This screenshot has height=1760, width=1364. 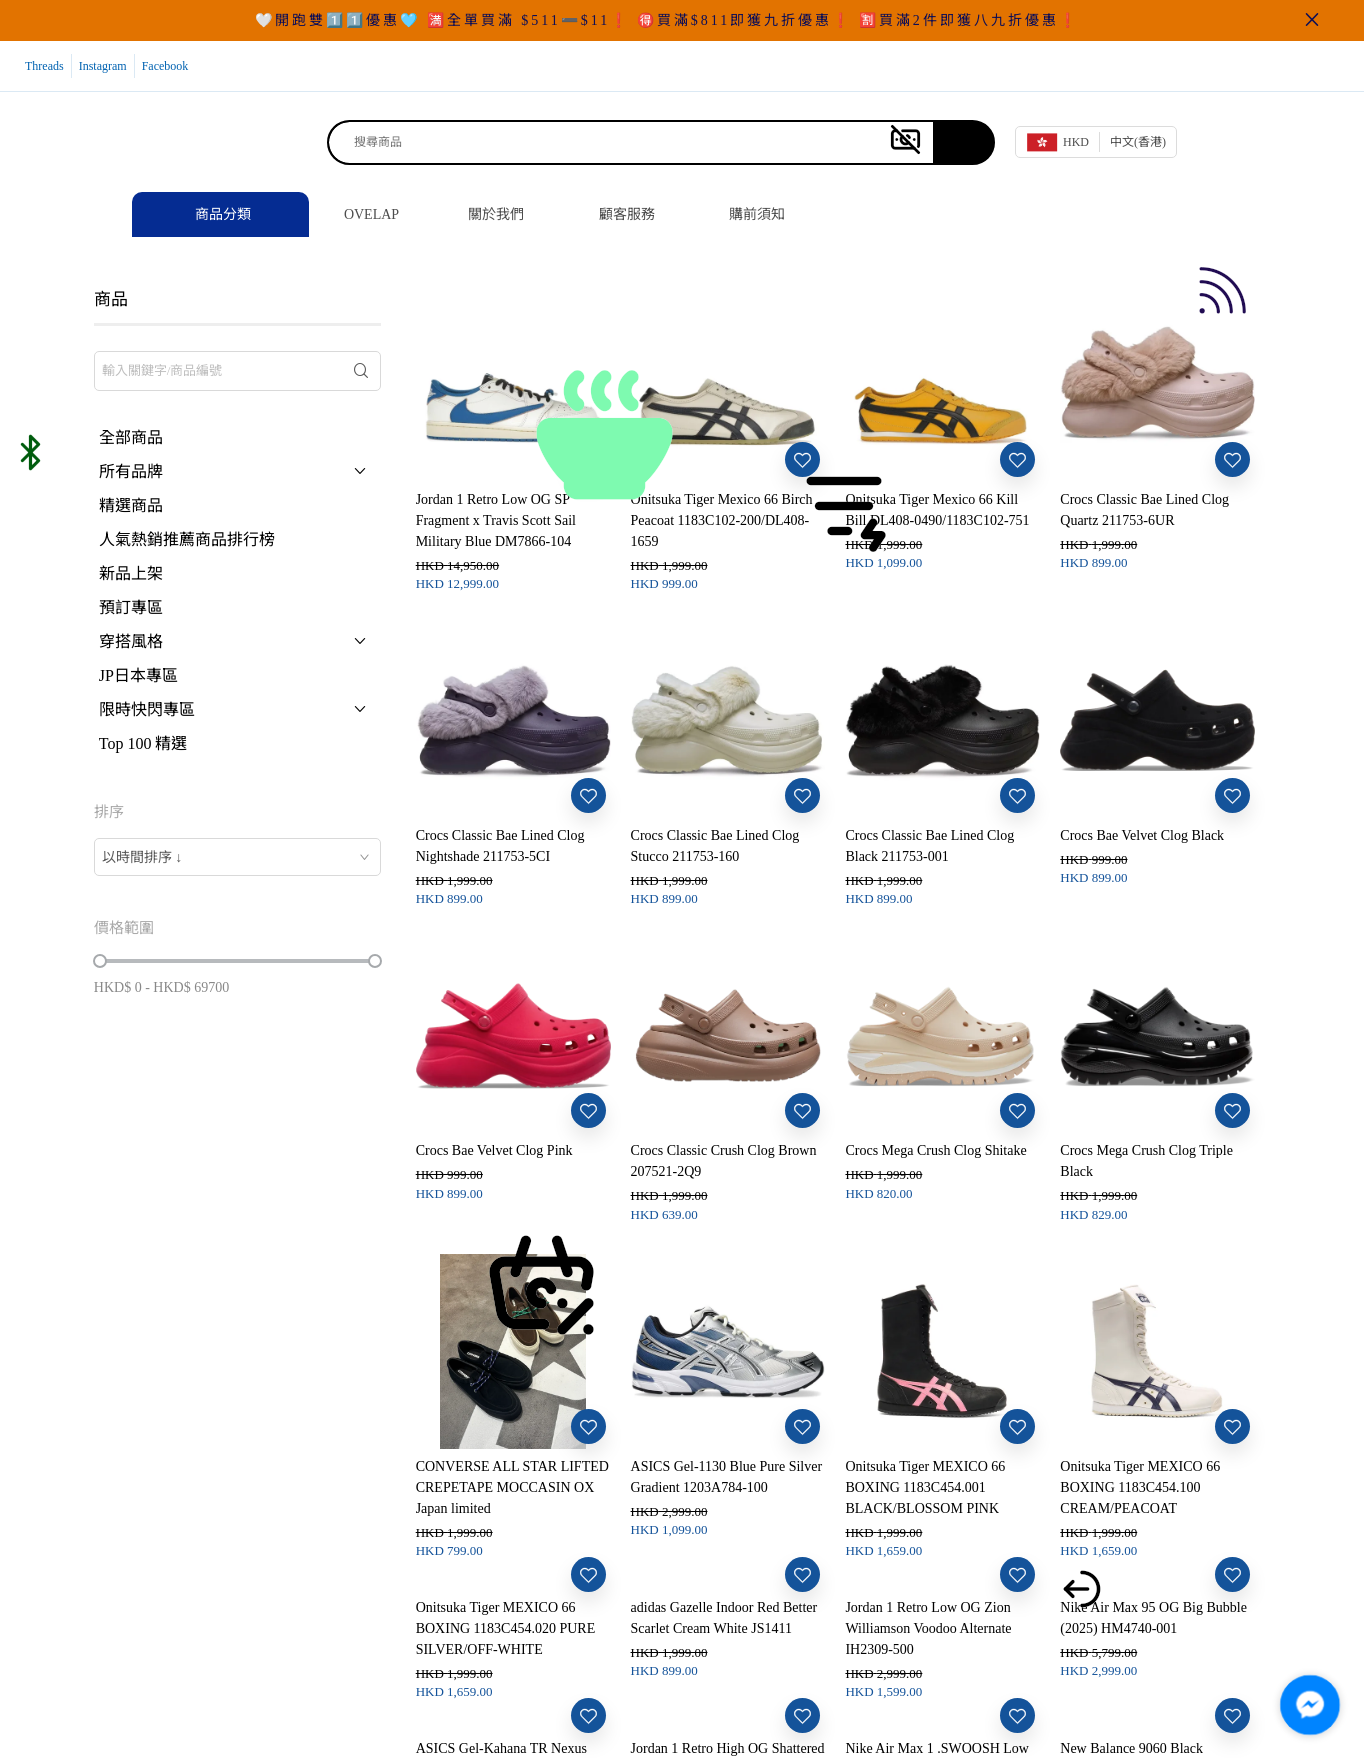 What do you see at coordinates (30, 452) in the screenshot?
I see `toggle bluetooth connectivity on or off` at bounding box center [30, 452].